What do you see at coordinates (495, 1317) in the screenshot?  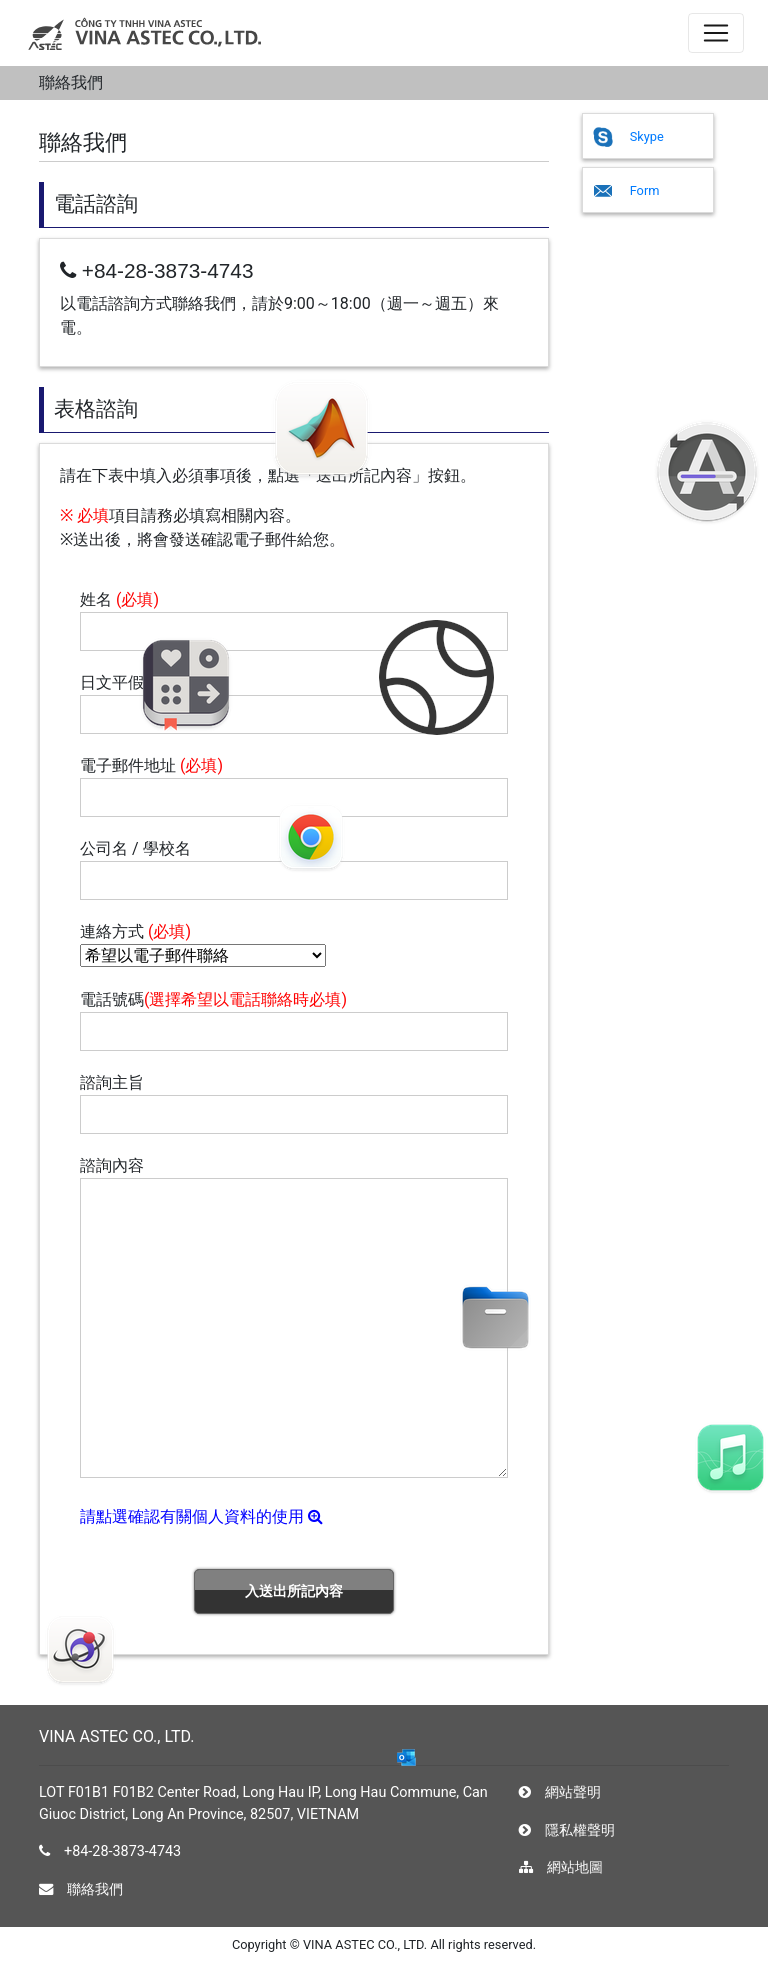 I see `open the file manager application` at bounding box center [495, 1317].